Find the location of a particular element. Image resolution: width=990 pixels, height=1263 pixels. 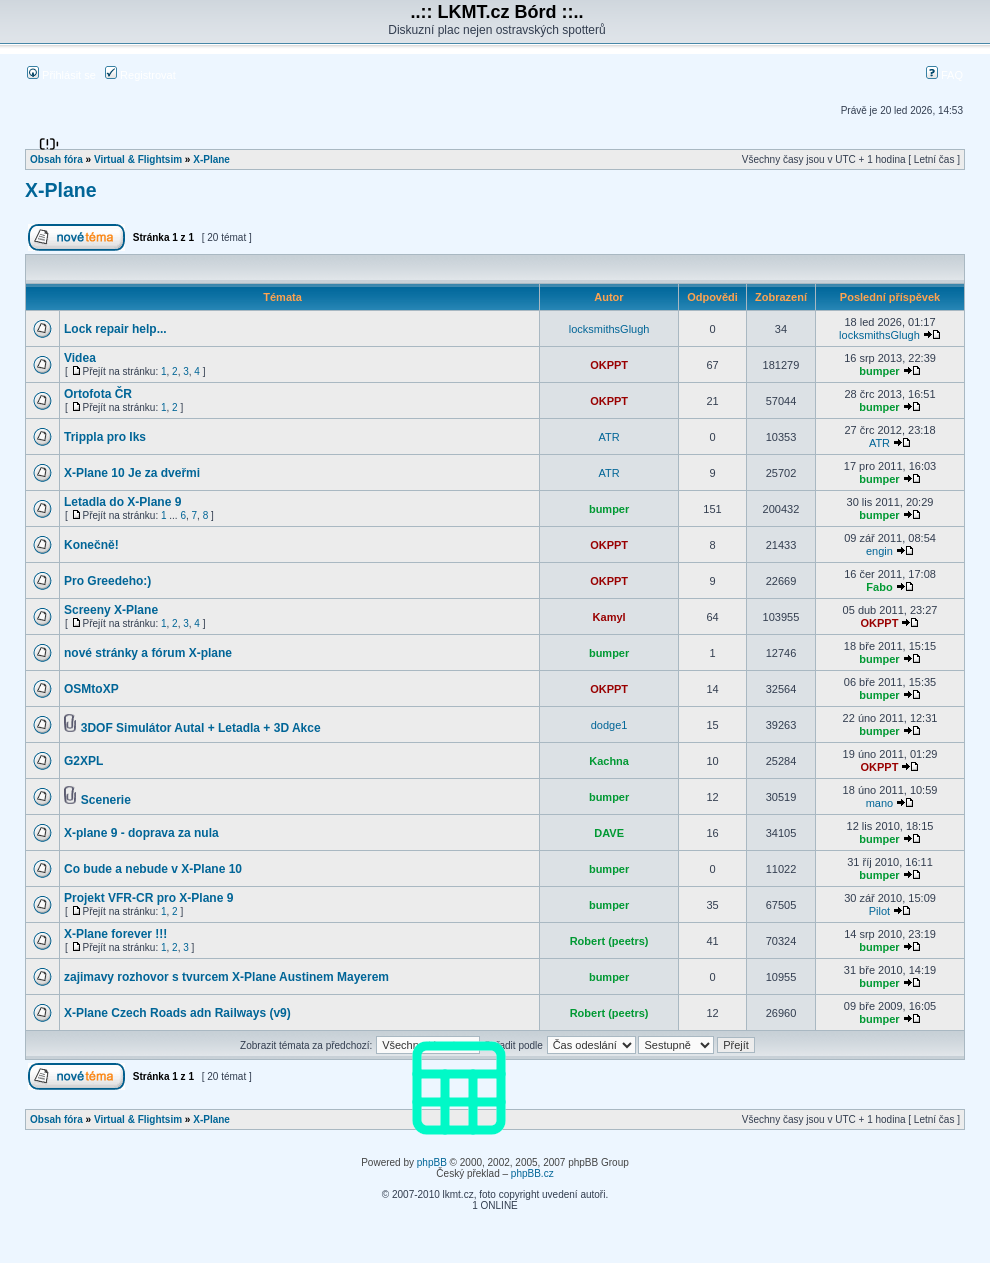

indicates low battery warning is located at coordinates (49, 144).